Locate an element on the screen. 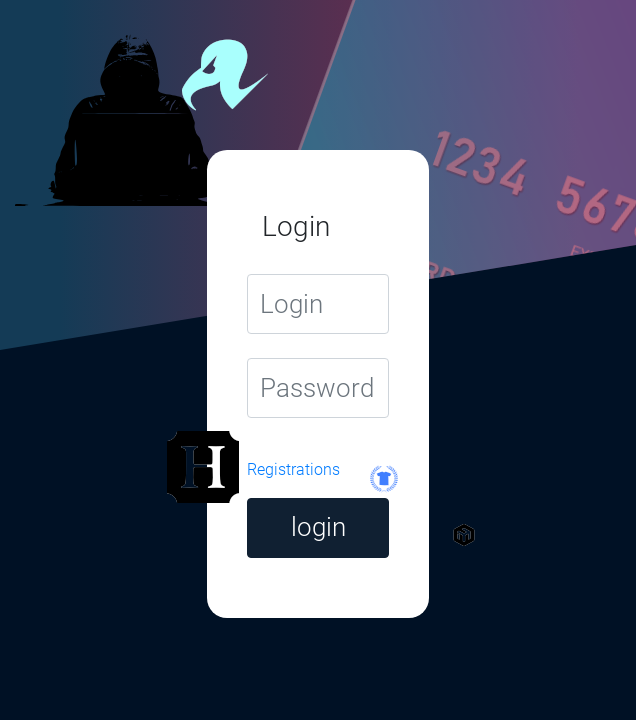  hire a helper logo is located at coordinates (203, 467).